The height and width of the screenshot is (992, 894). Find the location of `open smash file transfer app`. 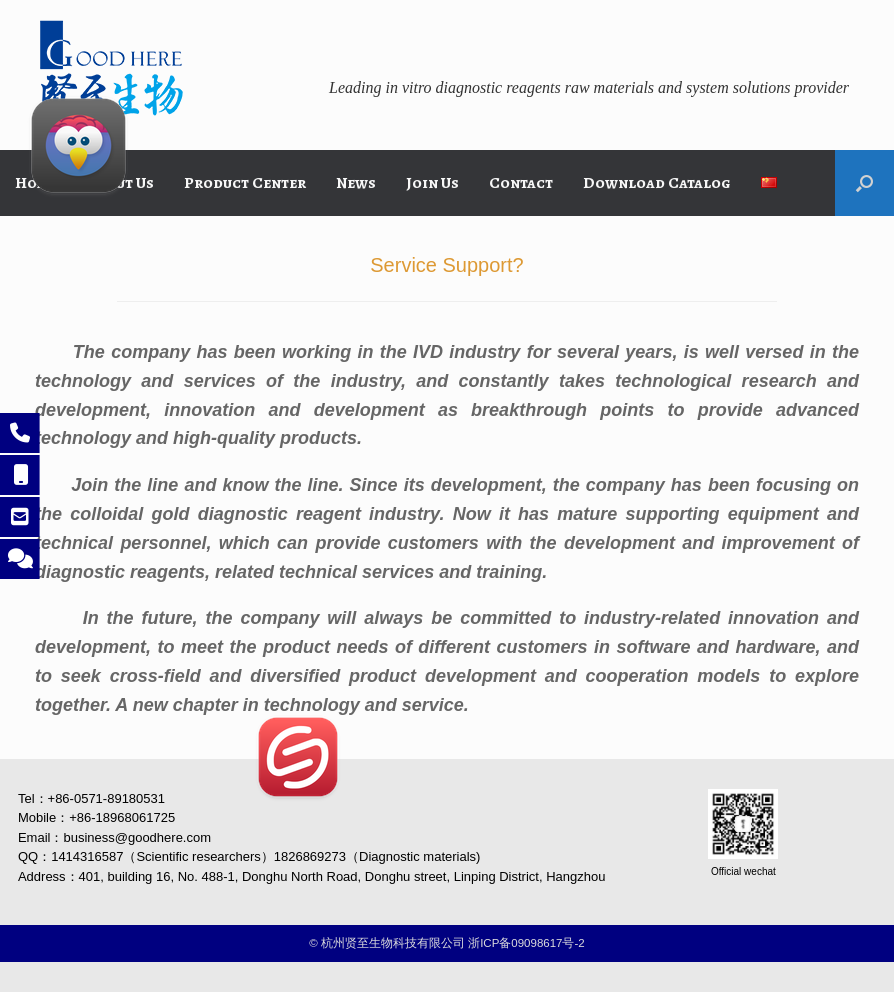

open smash file transfer app is located at coordinates (298, 757).